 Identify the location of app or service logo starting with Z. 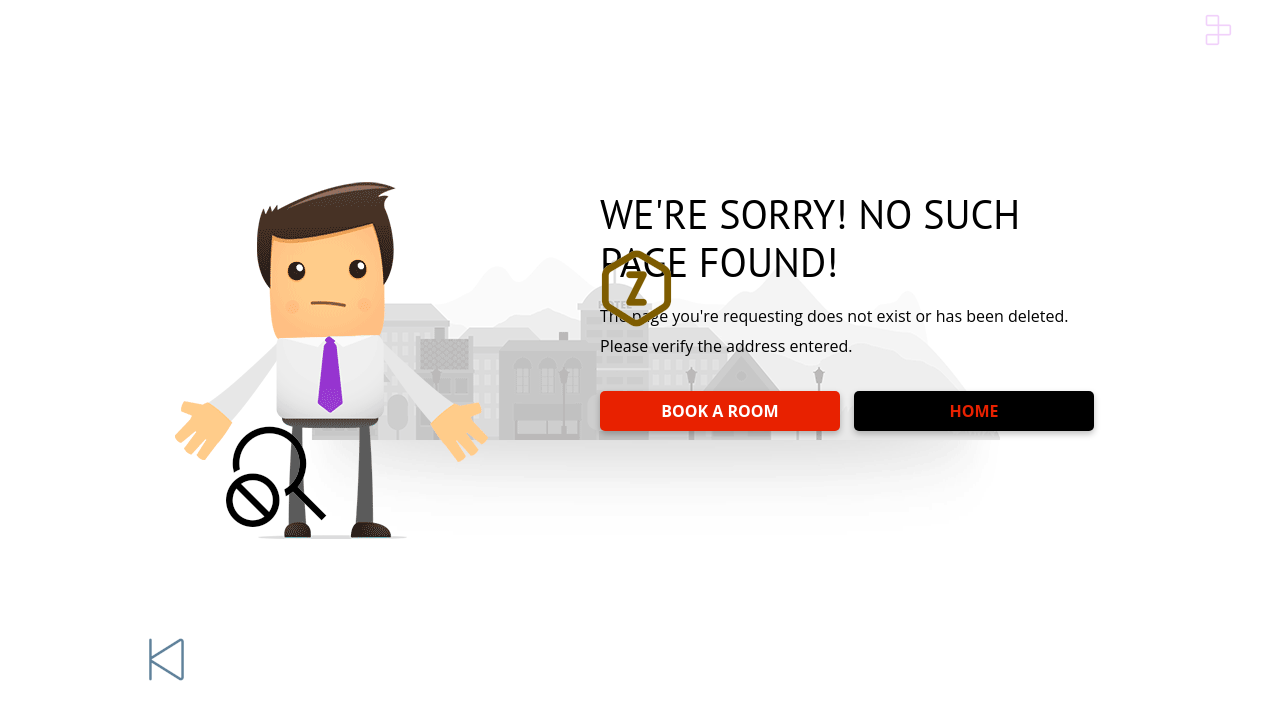
(636, 288).